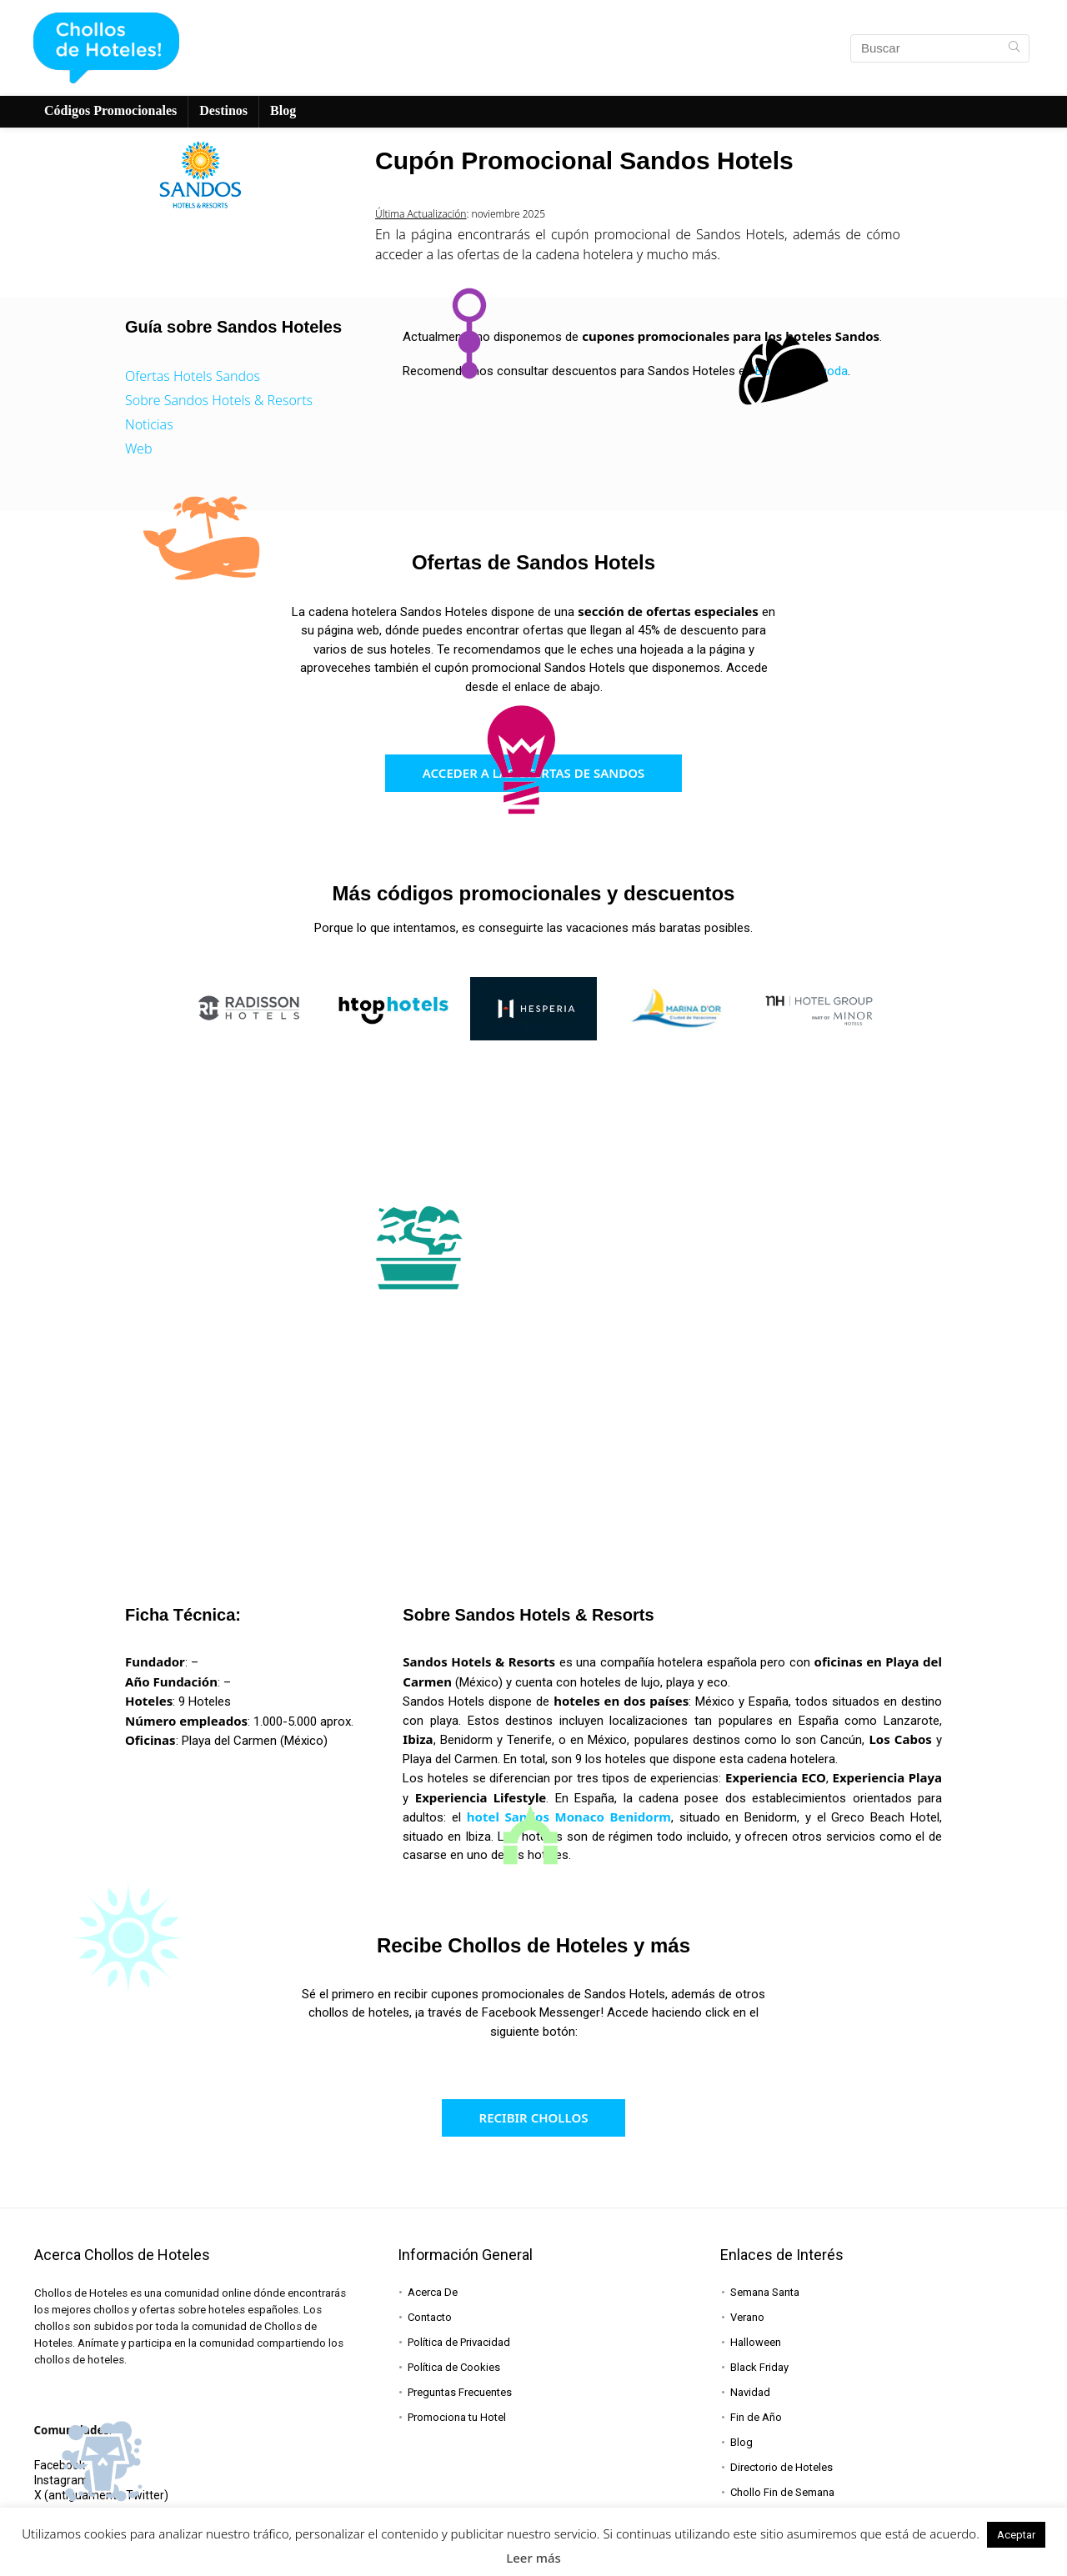 Image resolution: width=1067 pixels, height=2576 pixels. What do you see at coordinates (523, 760) in the screenshot?
I see `access tips or hints` at bounding box center [523, 760].